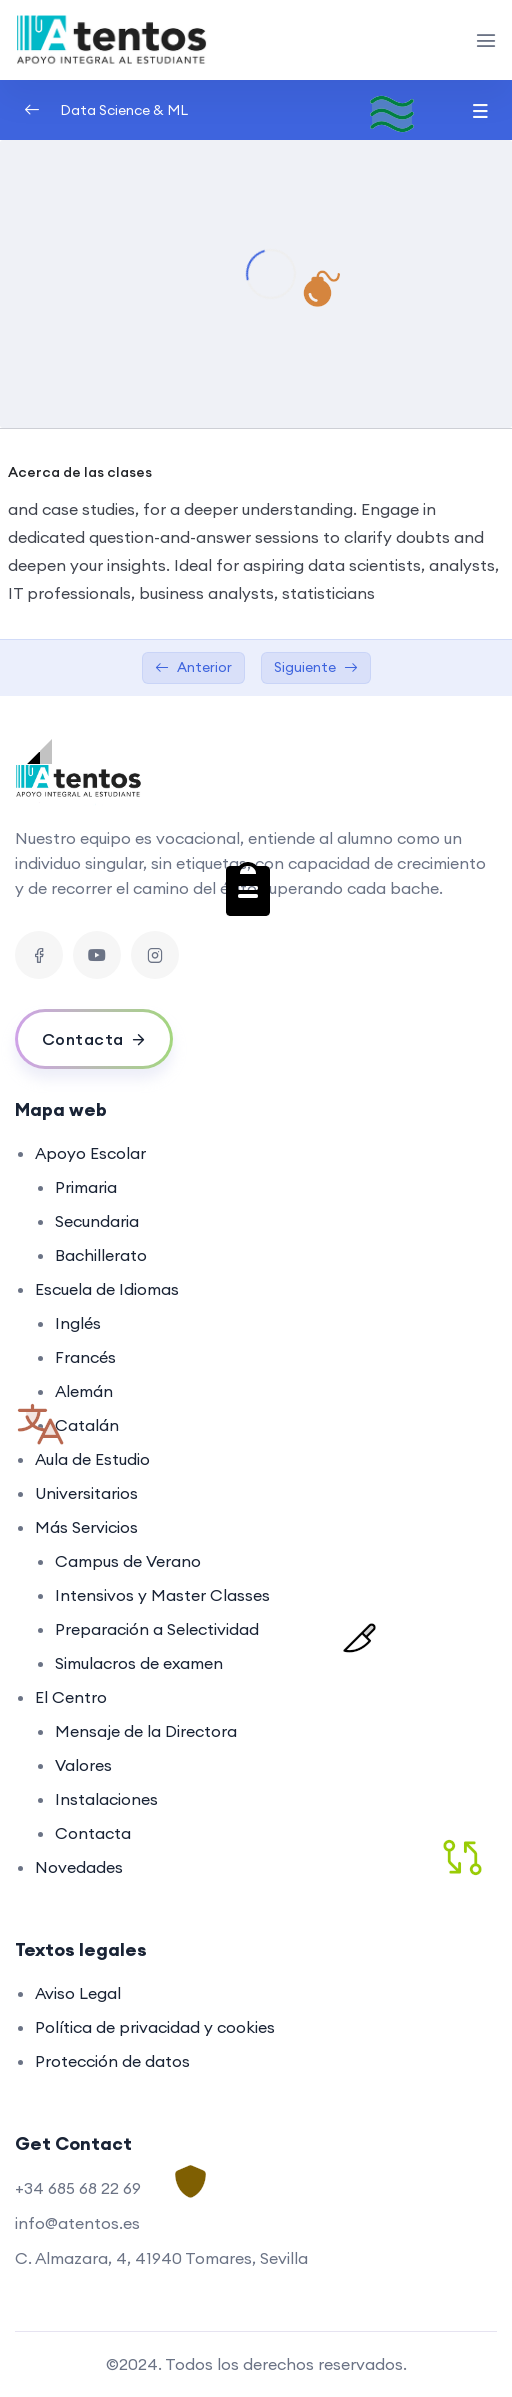  What do you see at coordinates (462, 1857) in the screenshot?
I see `view code changes between versions` at bounding box center [462, 1857].